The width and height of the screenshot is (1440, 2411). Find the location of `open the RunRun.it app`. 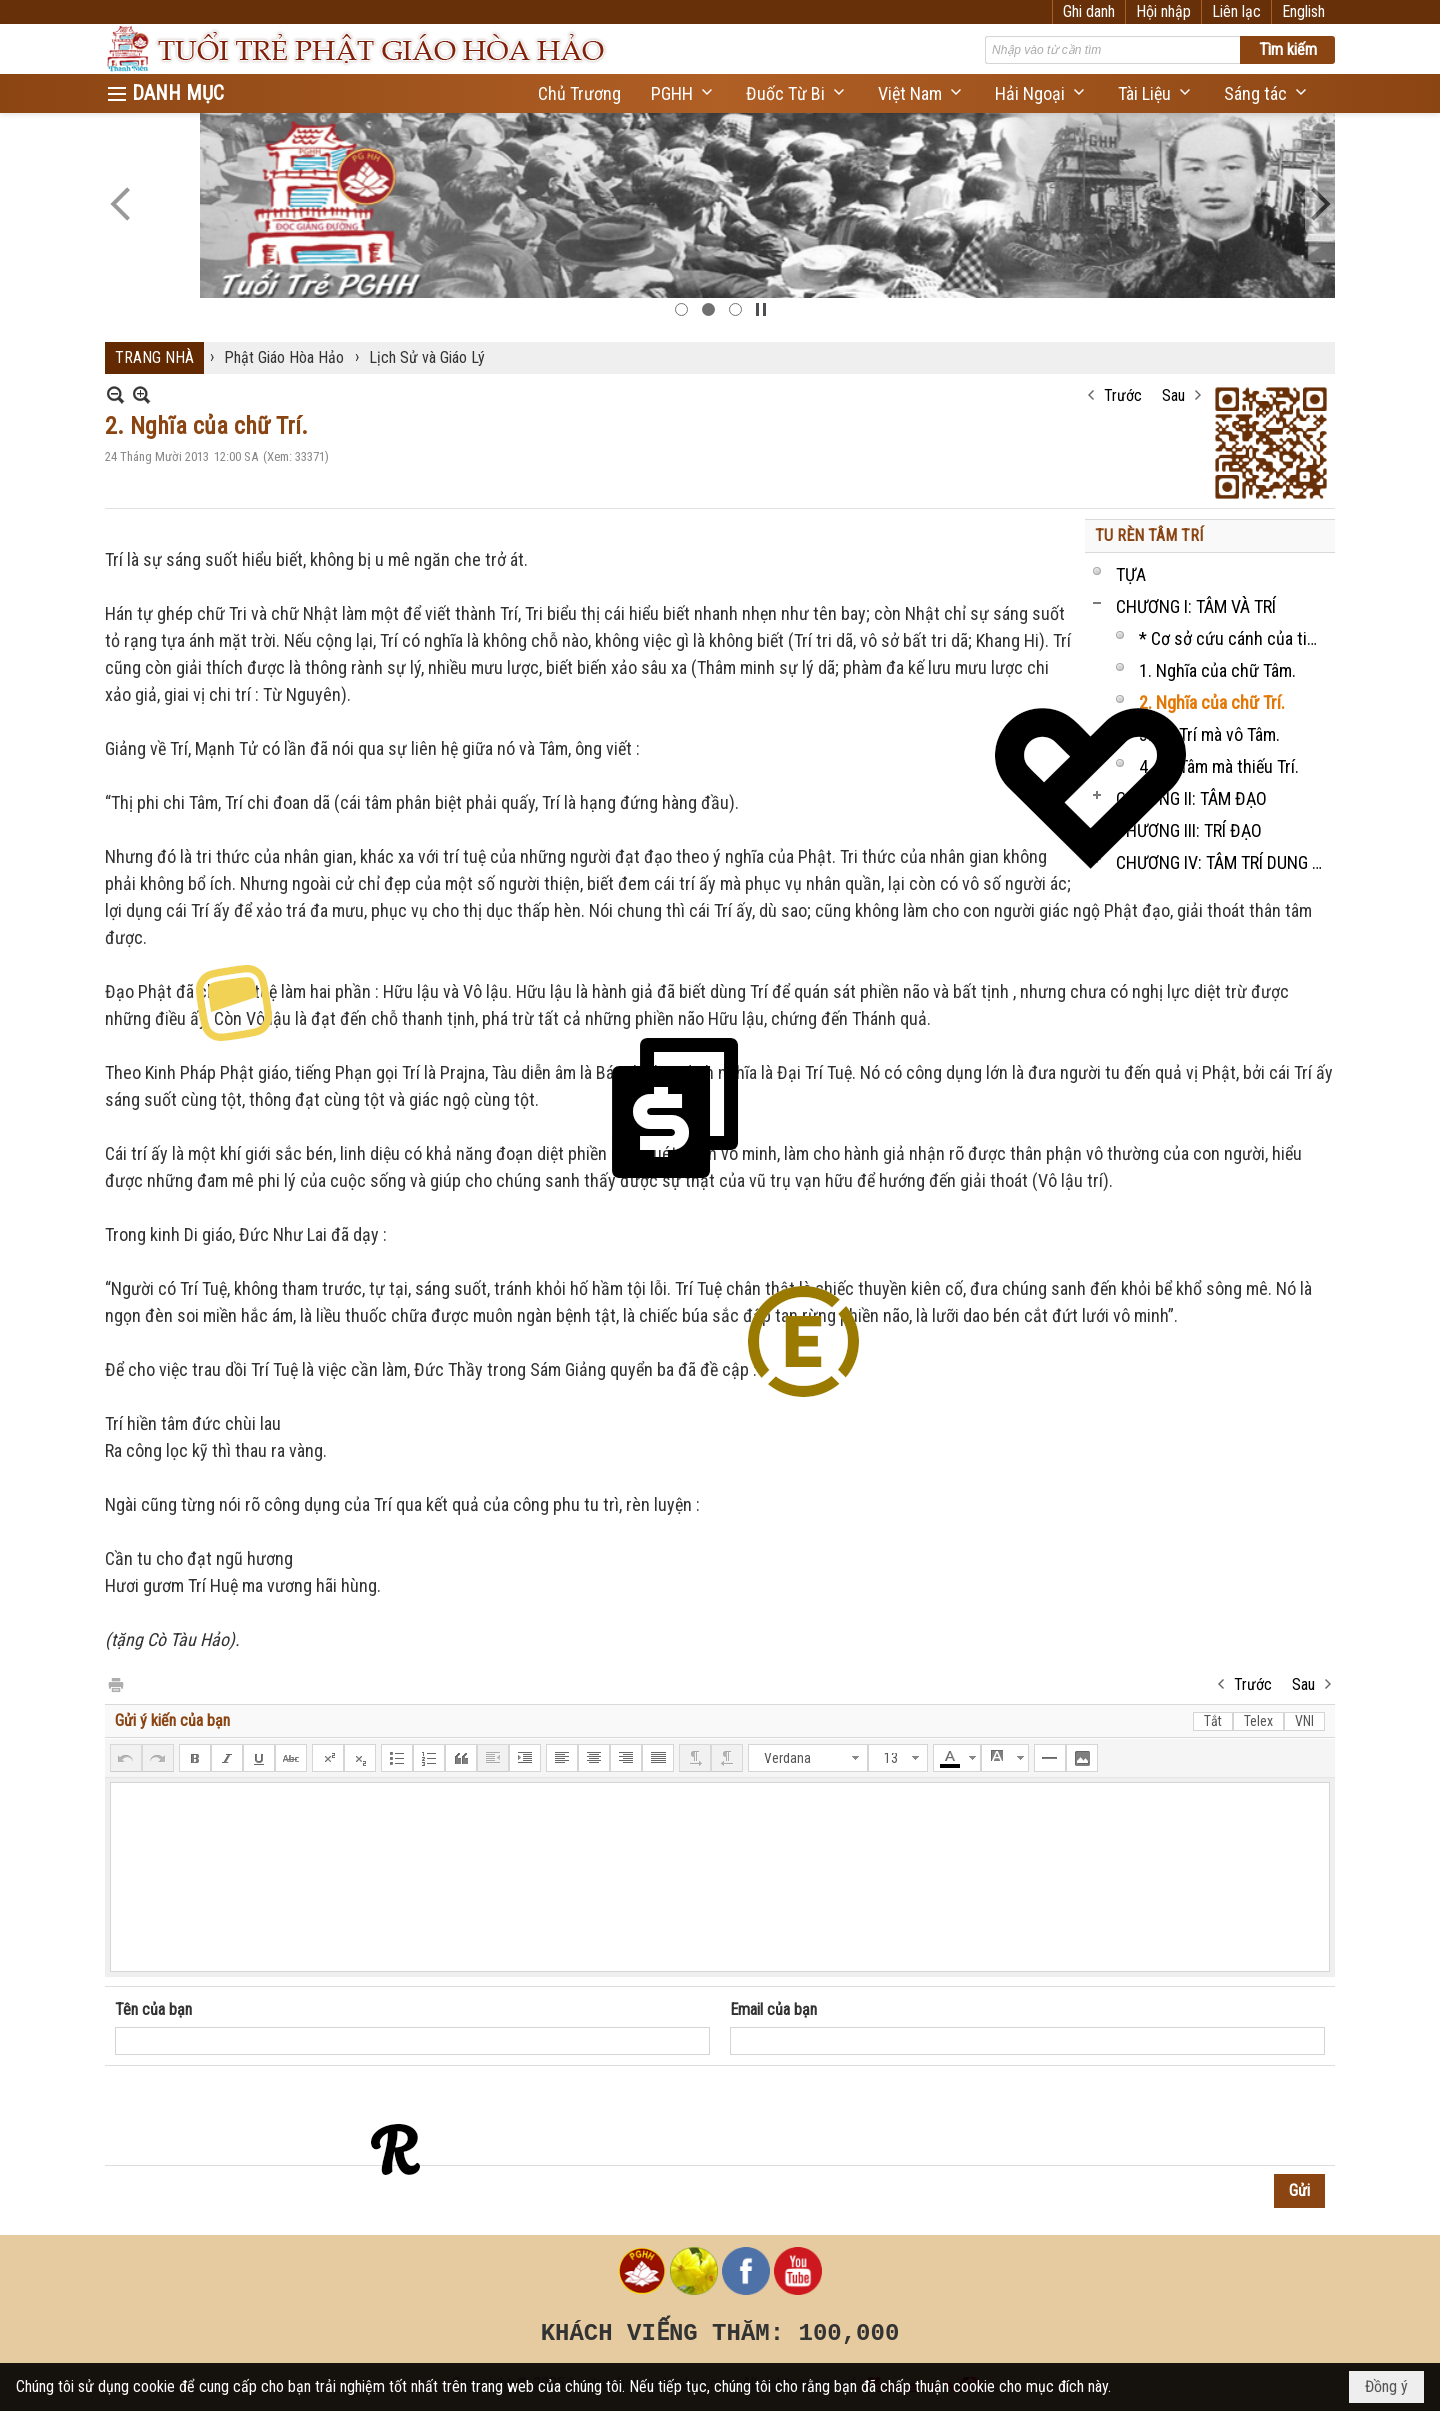

open the RunRun.it app is located at coordinates (395, 2149).